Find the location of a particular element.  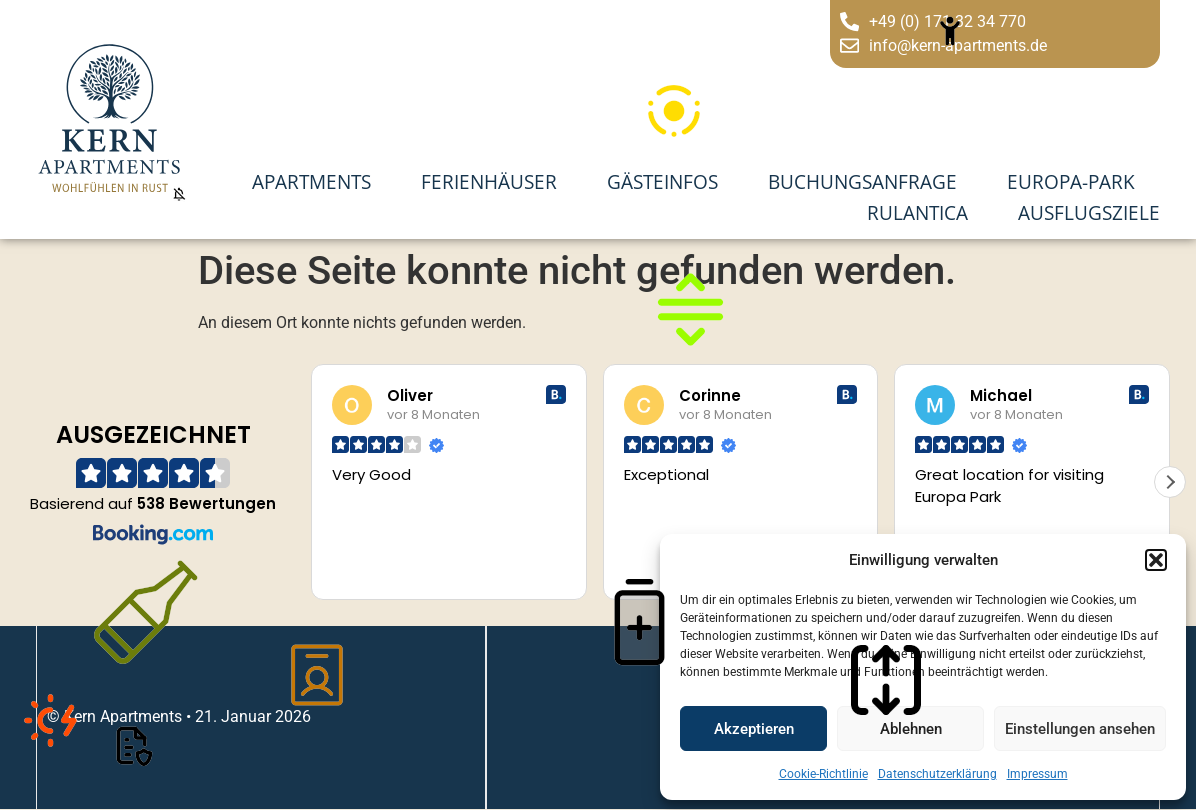

solar power or solar energy settings is located at coordinates (50, 720).